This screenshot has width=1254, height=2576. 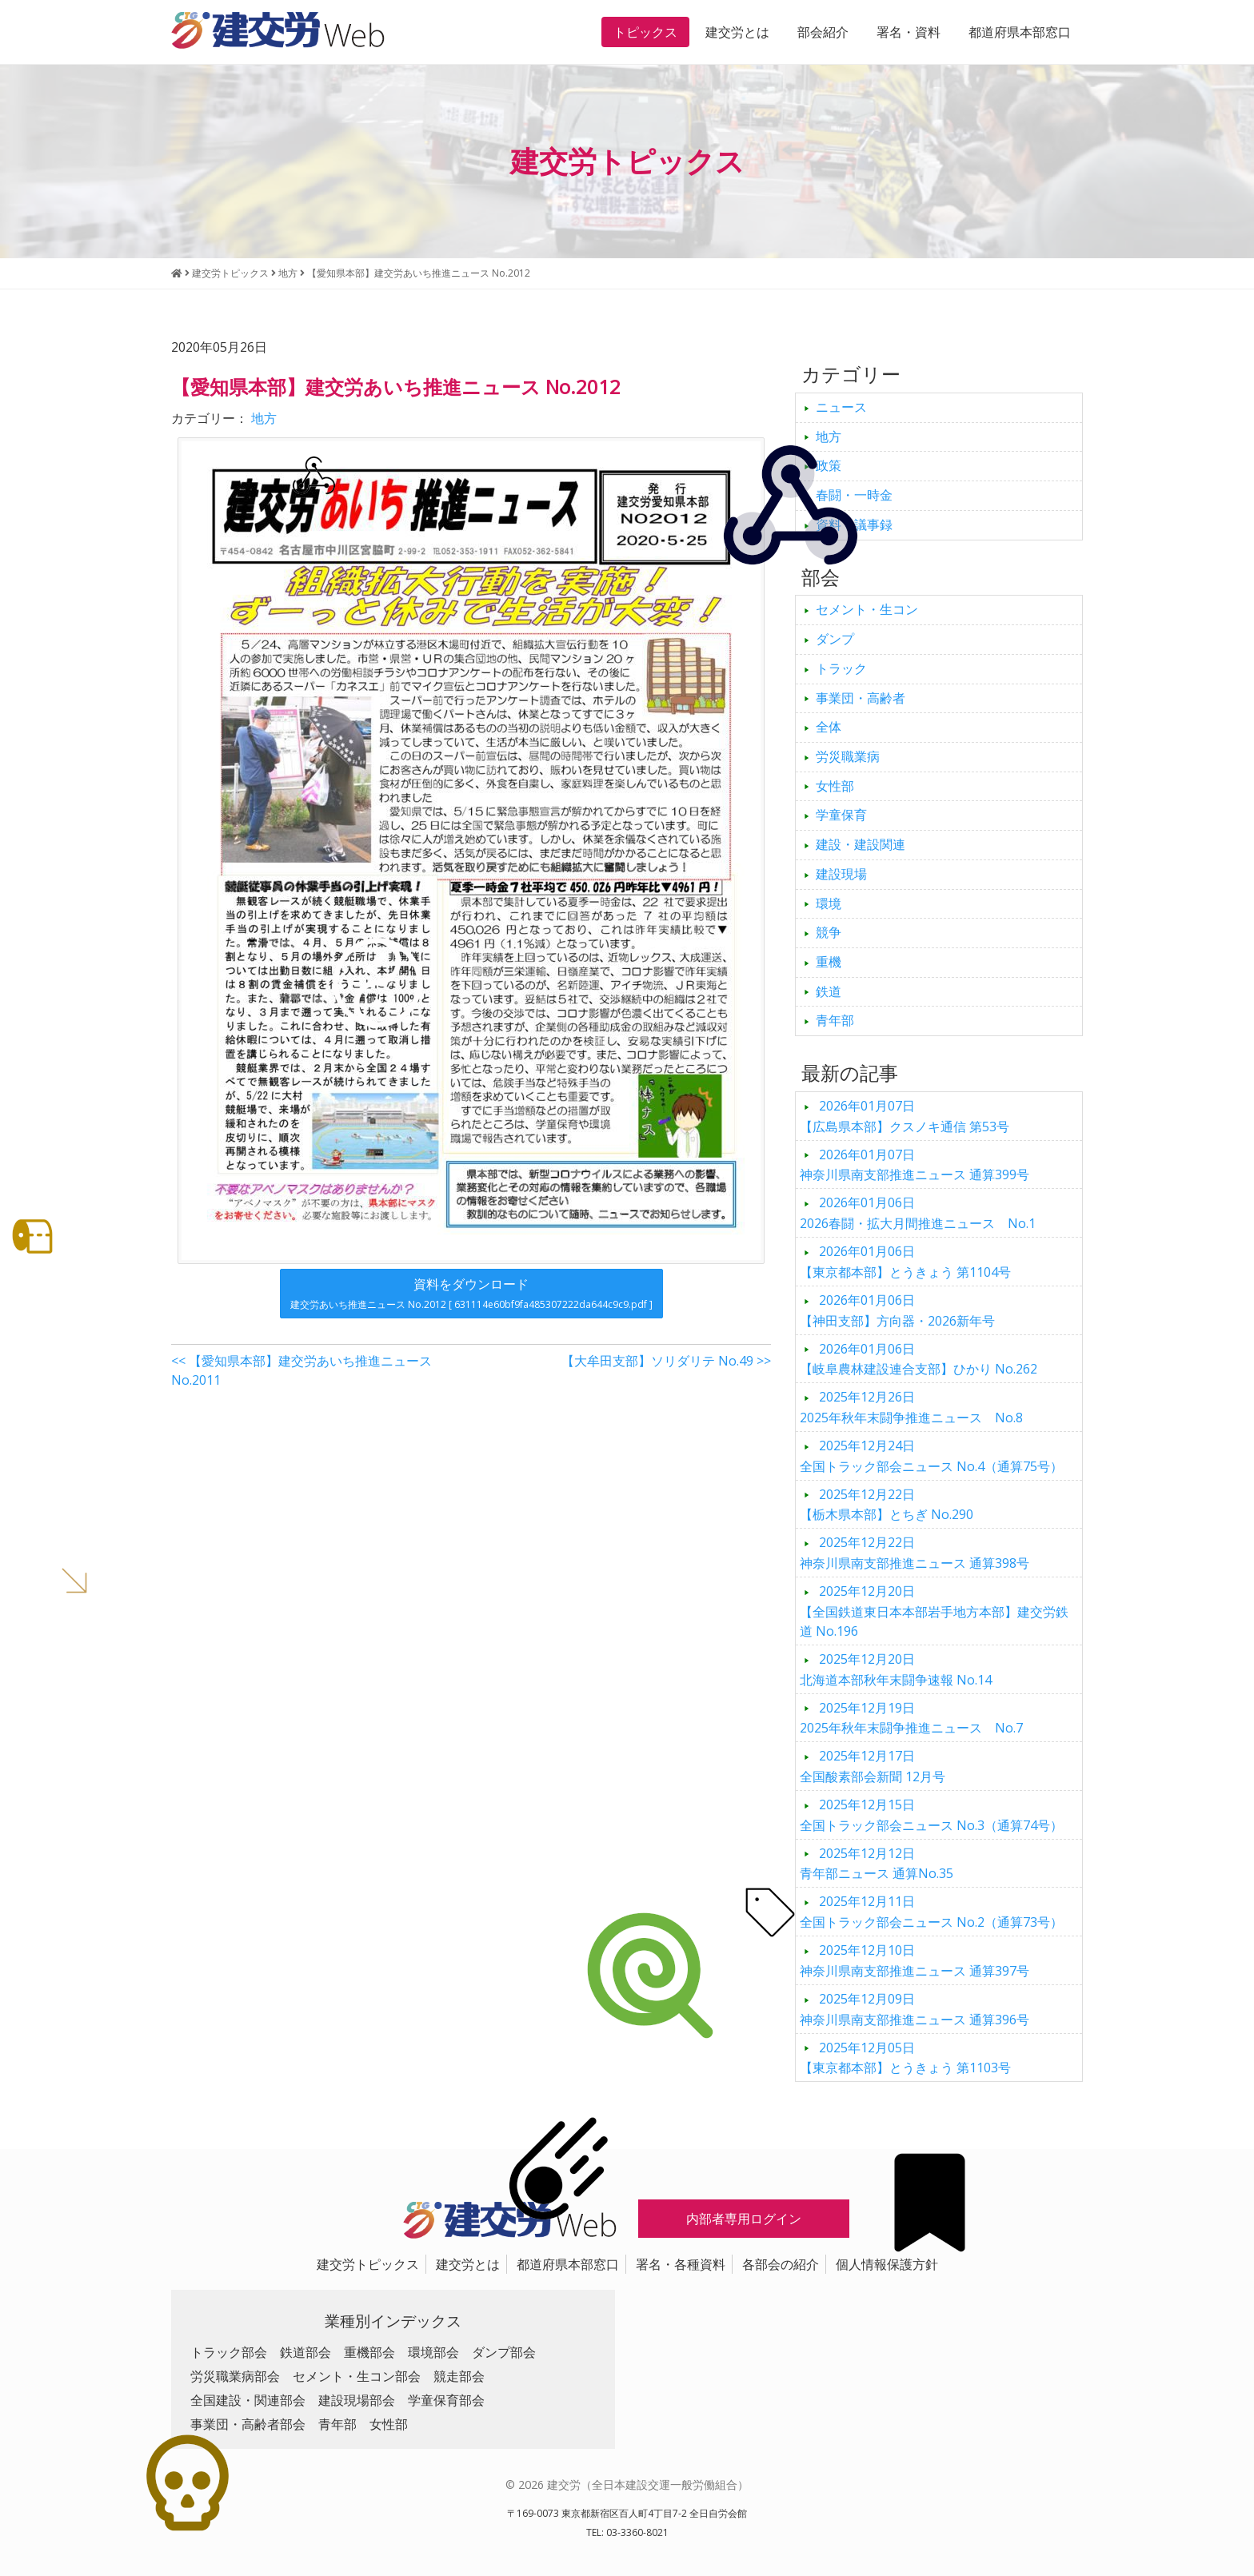 What do you see at coordinates (377, 983) in the screenshot?
I see `toggle balance or harmony mode` at bounding box center [377, 983].